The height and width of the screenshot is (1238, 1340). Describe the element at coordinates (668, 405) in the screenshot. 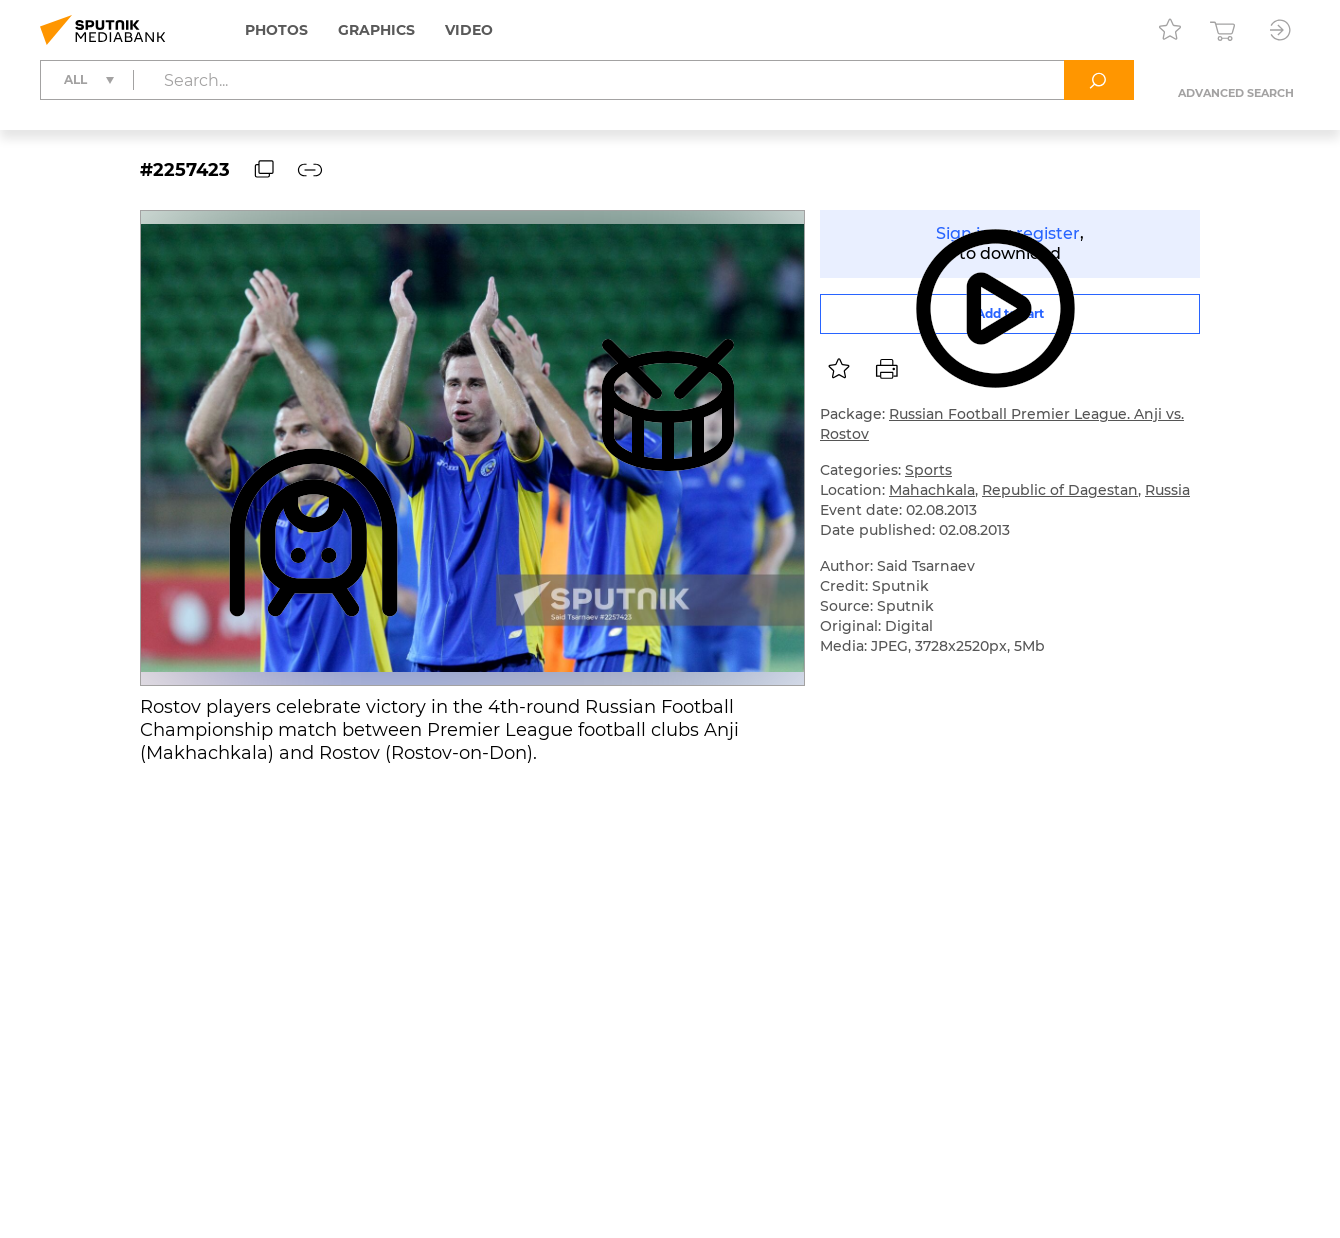

I see `access music or audio tools` at that location.